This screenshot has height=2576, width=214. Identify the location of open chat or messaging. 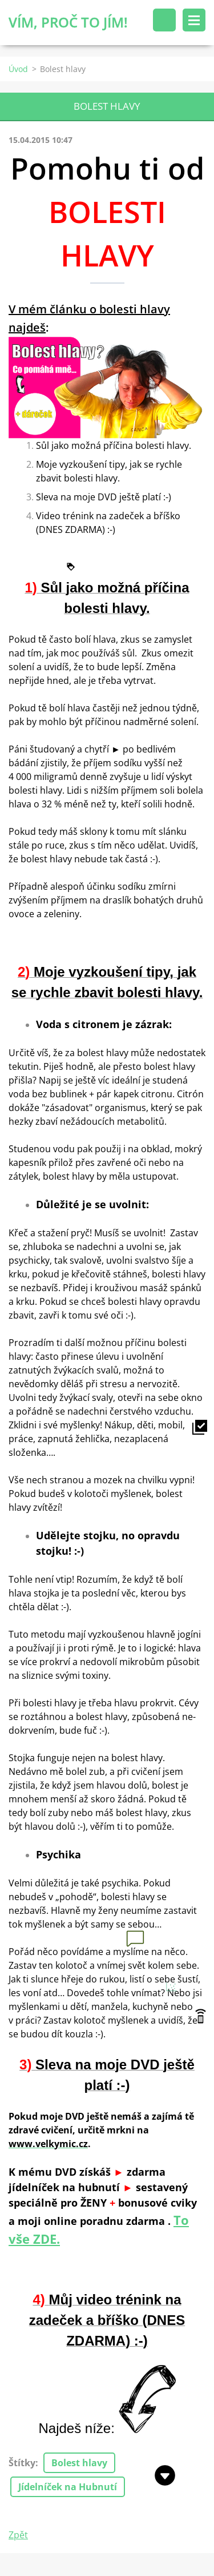
(135, 1937).